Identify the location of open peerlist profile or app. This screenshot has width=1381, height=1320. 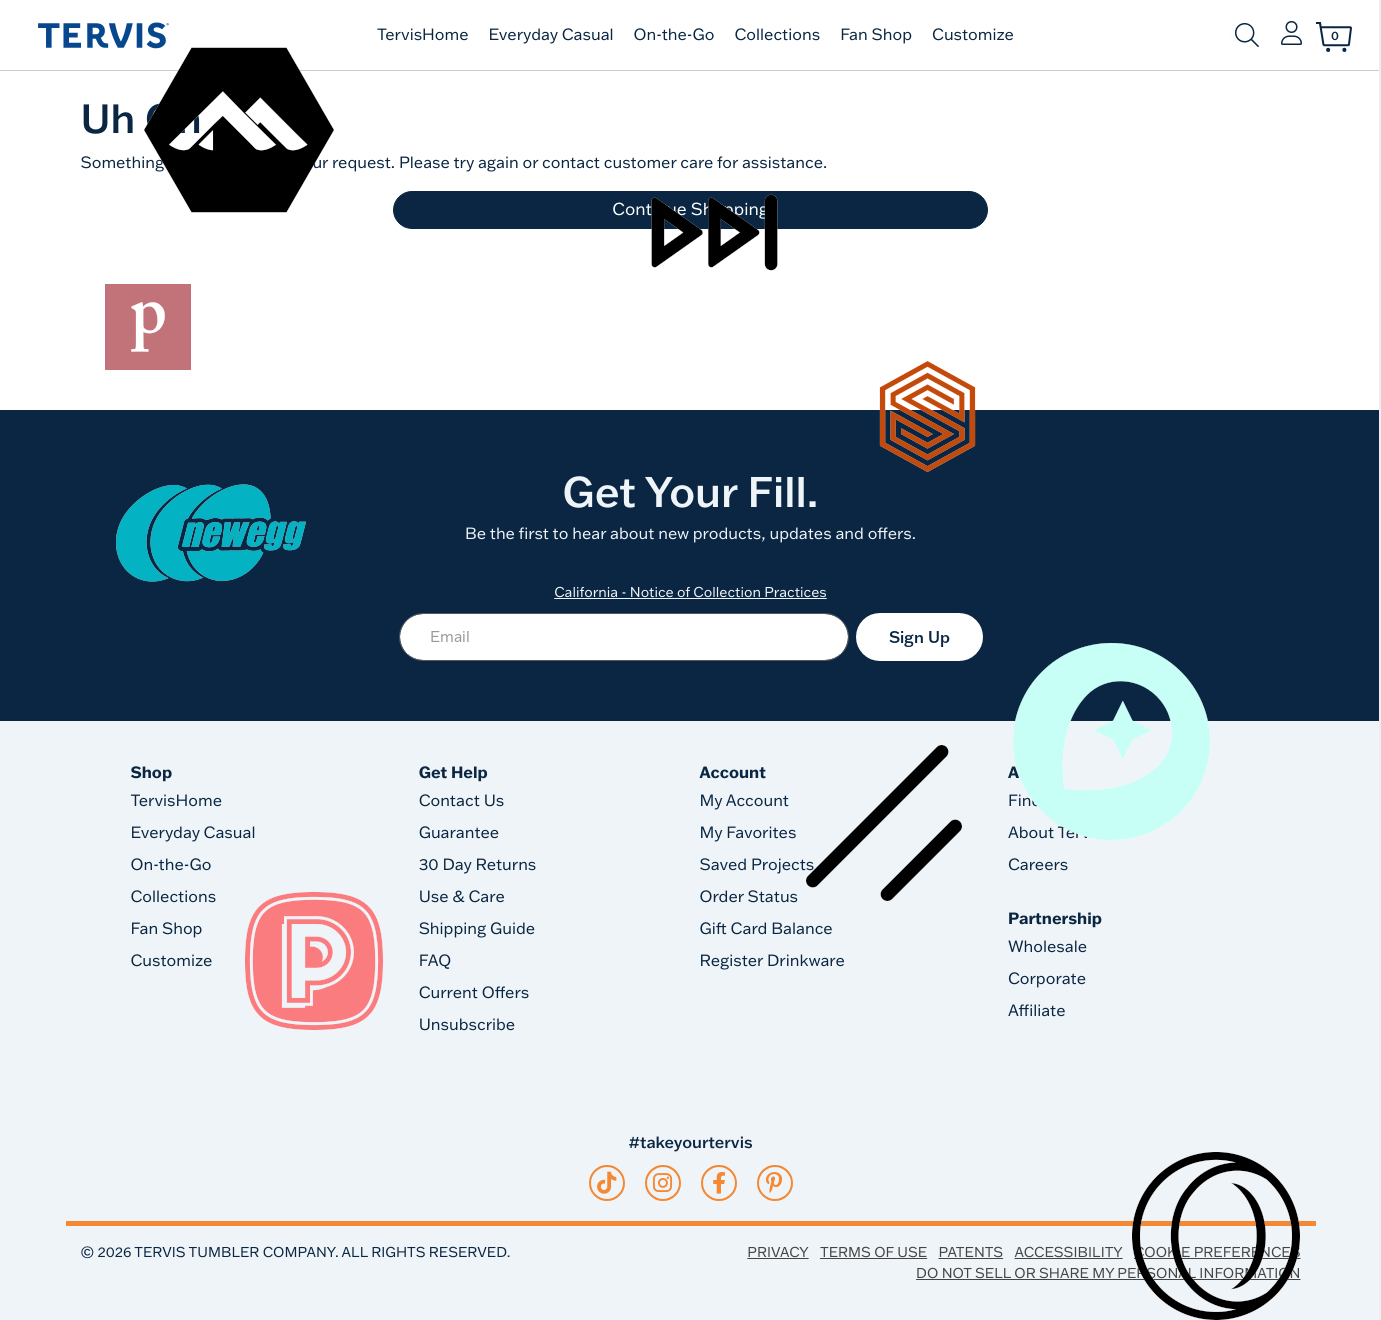
(314, 961).